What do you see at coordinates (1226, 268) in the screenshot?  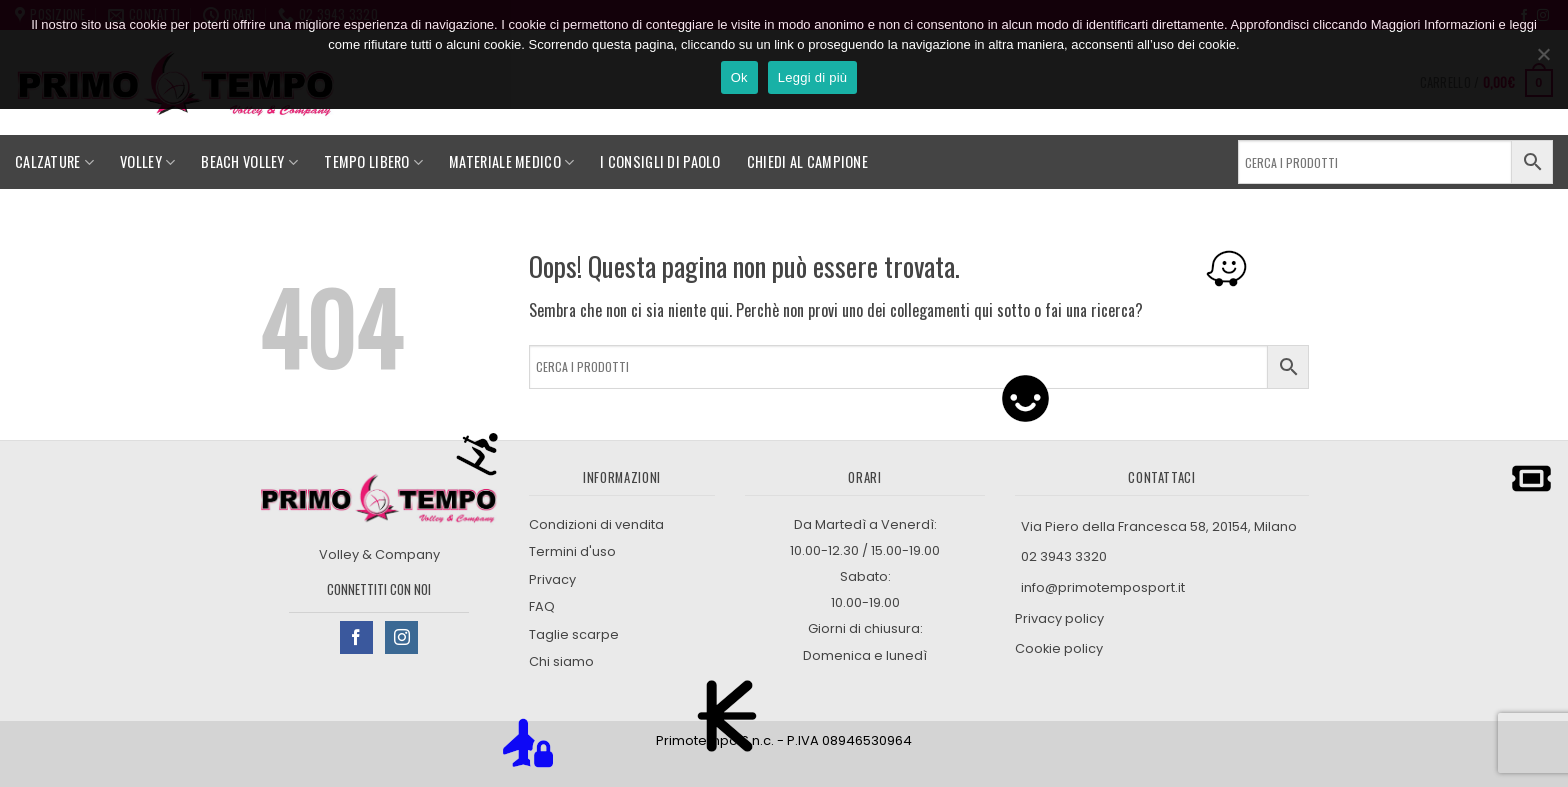 I see `open Waze navigation app` at bounding box center [1226, 268].